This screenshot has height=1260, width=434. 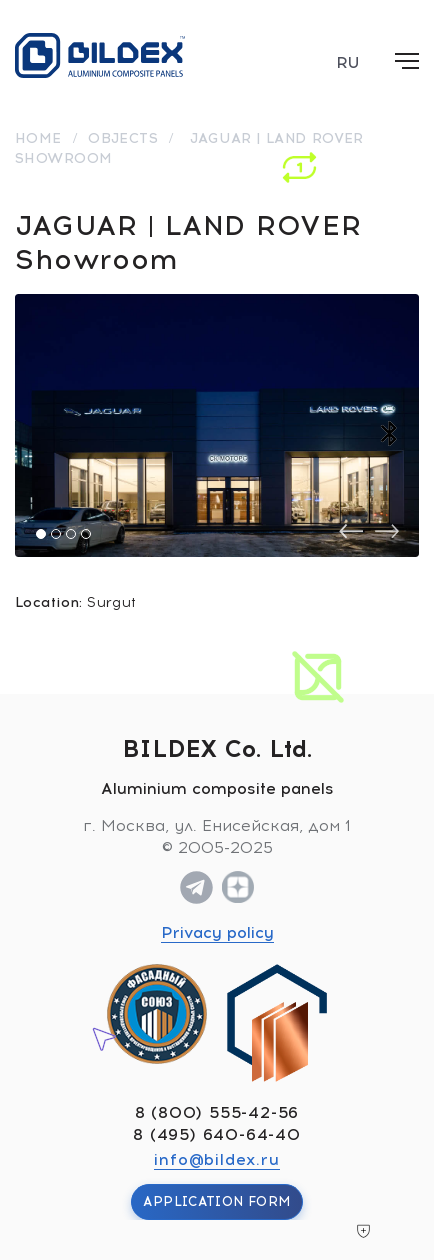 I want to click on add new security protection, so click(x=363, y=1230).